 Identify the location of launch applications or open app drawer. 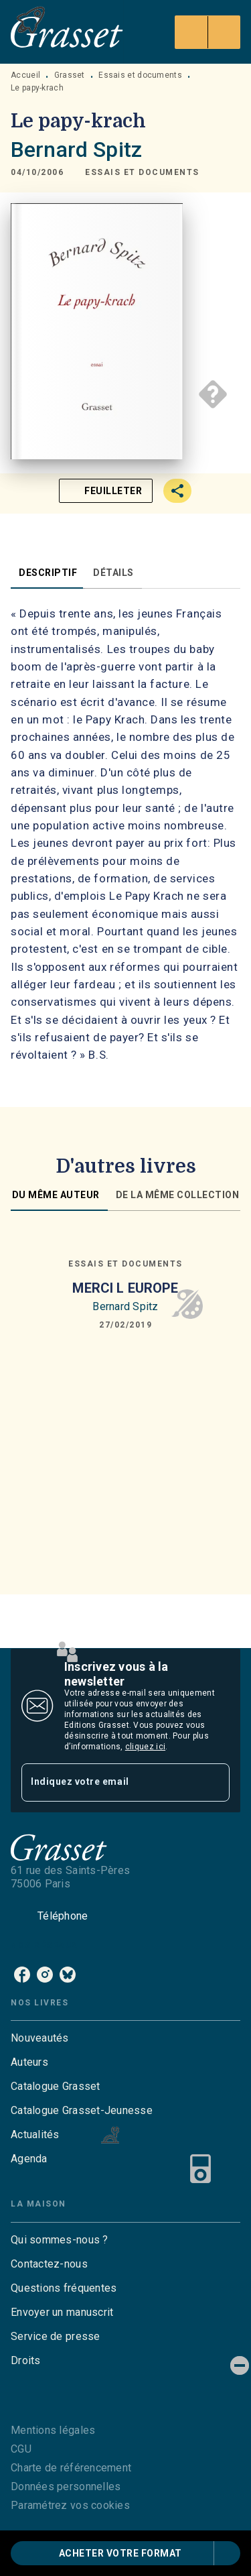
(31, 20).